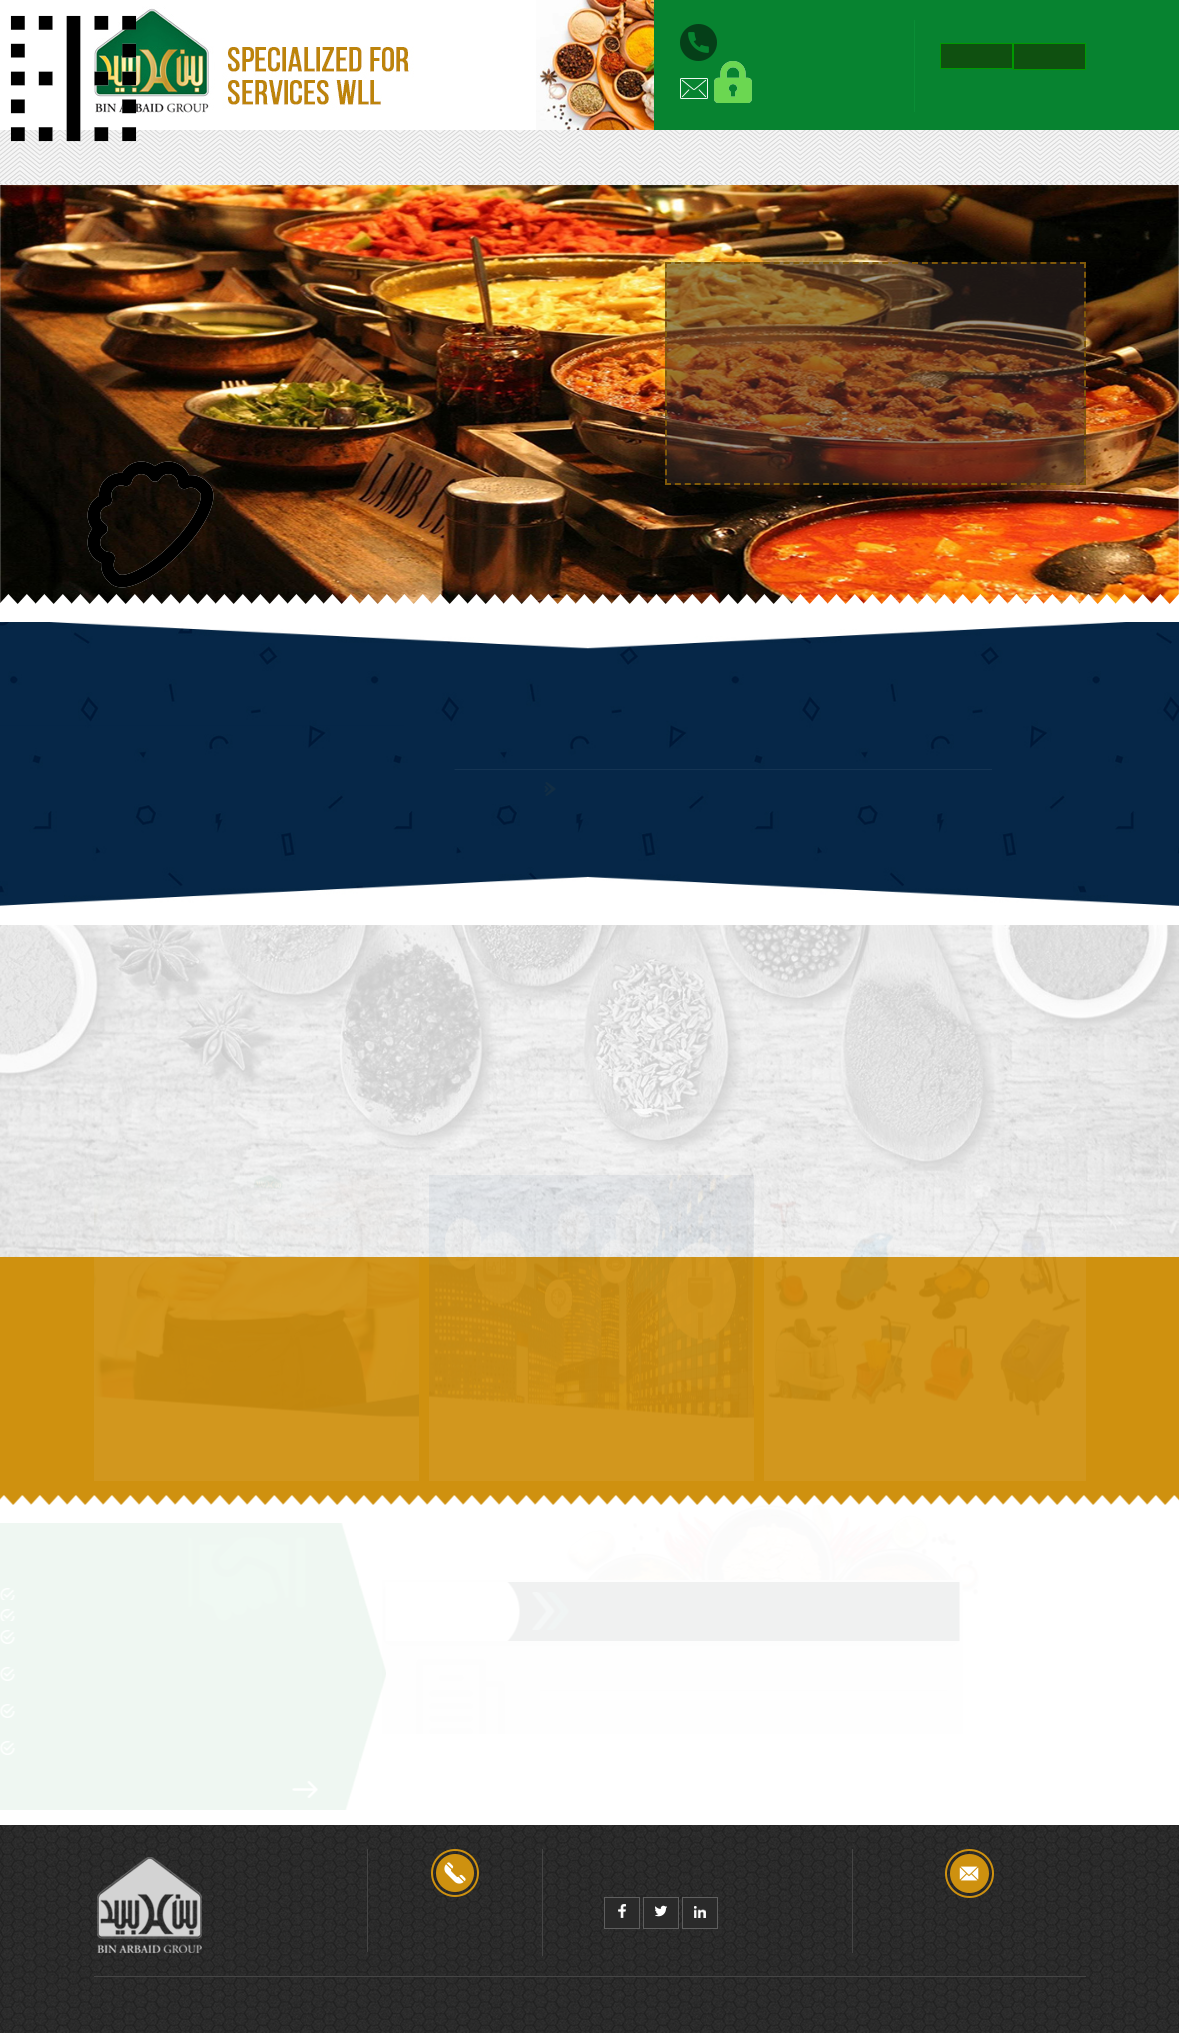 The image size is (1179, 2033). Describe the element at coordinates (73, 78) in the screenshot. I see `add a vertical border to selected cells` at that location.